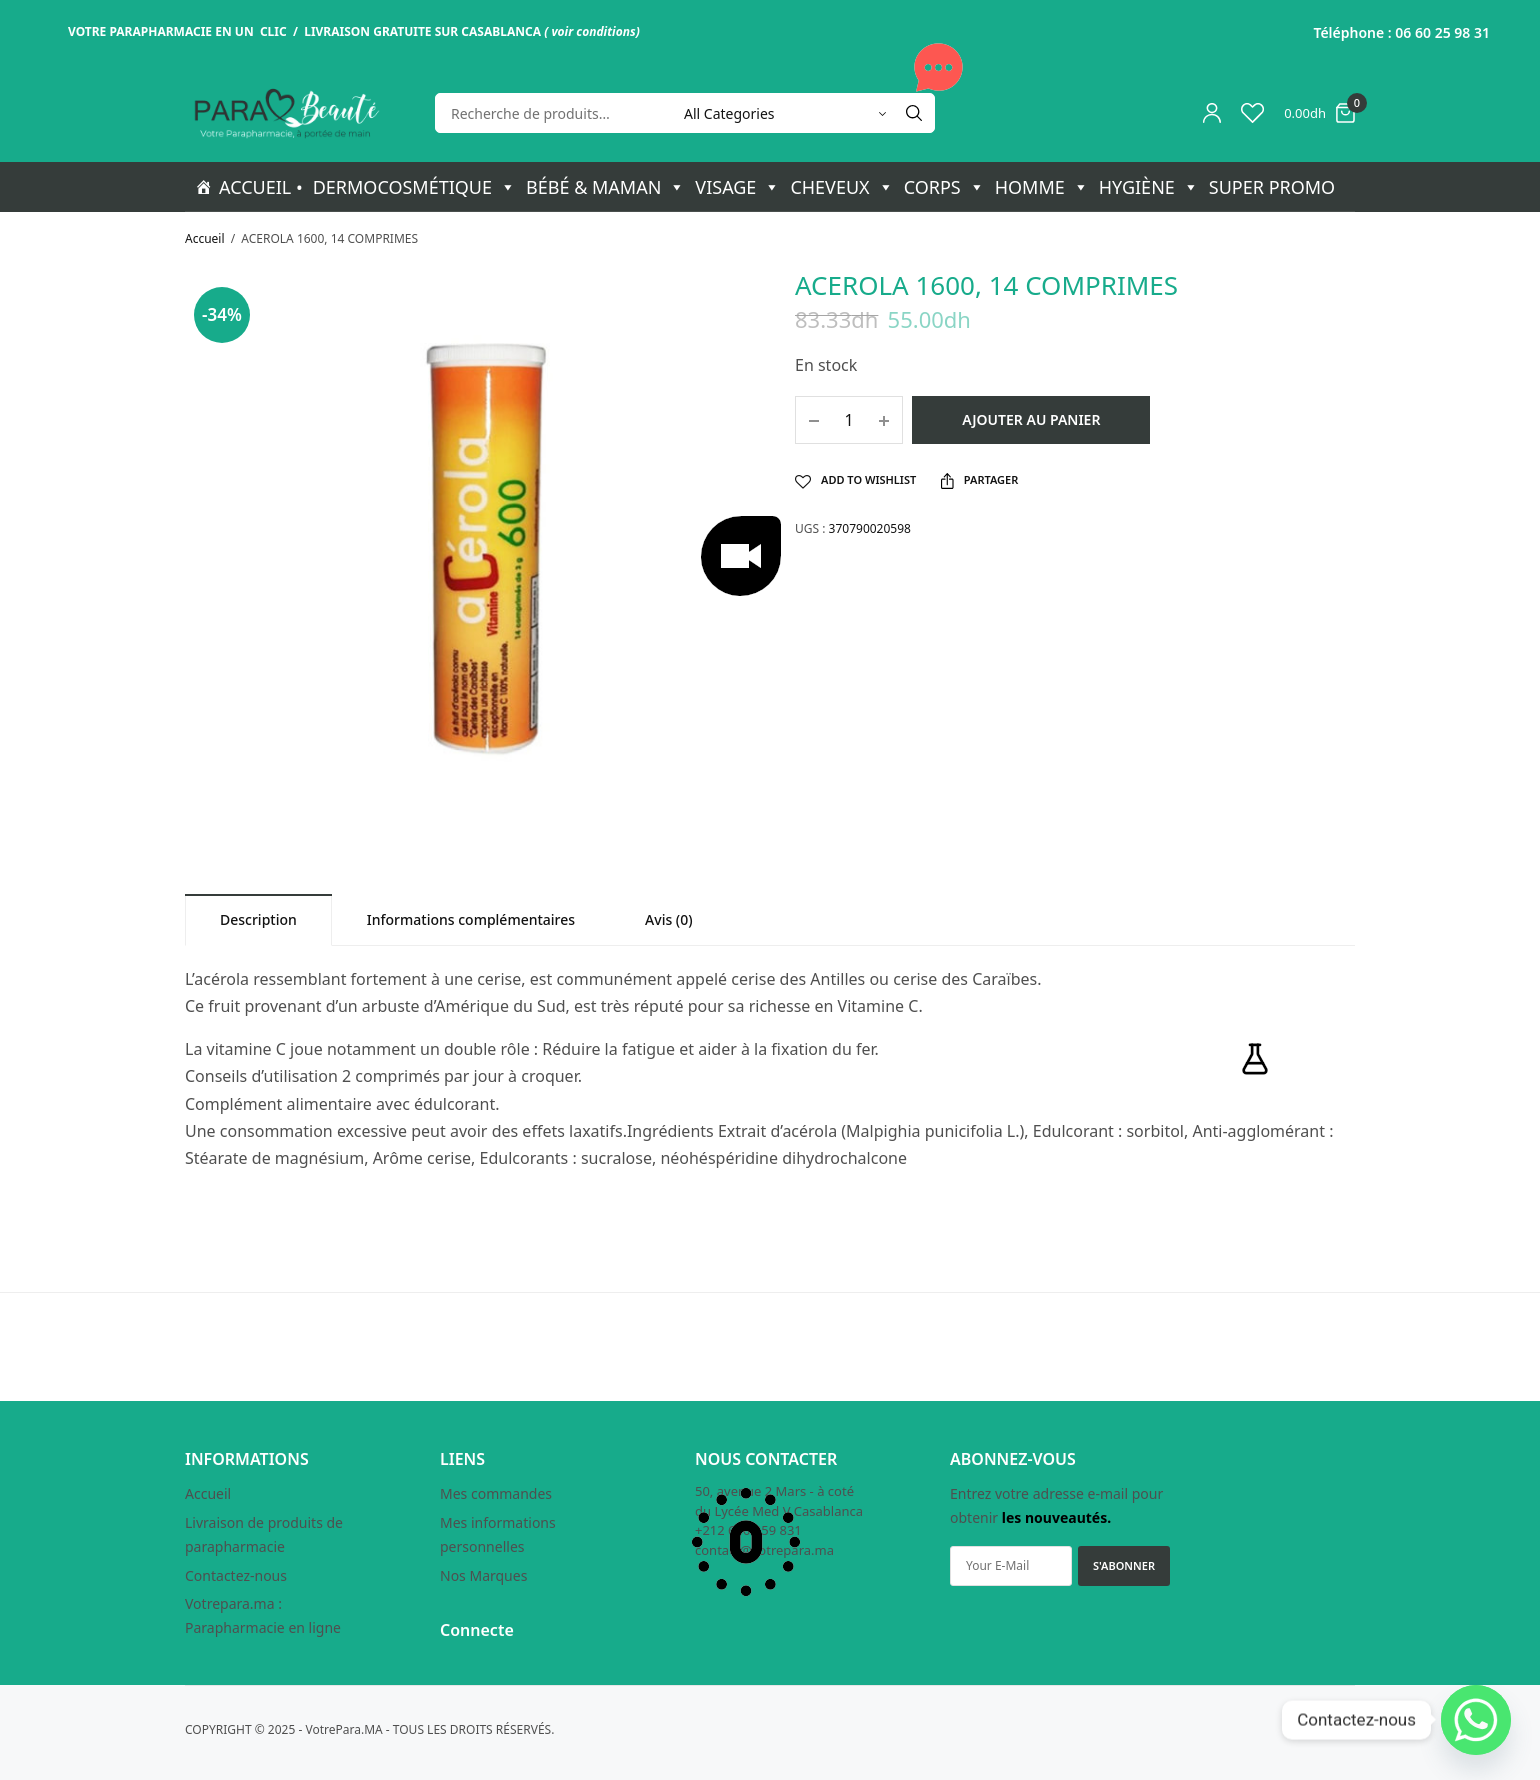 This screenshot has width=1540, height=1780. I want to click on open chat or messaging, so click(938, 67).